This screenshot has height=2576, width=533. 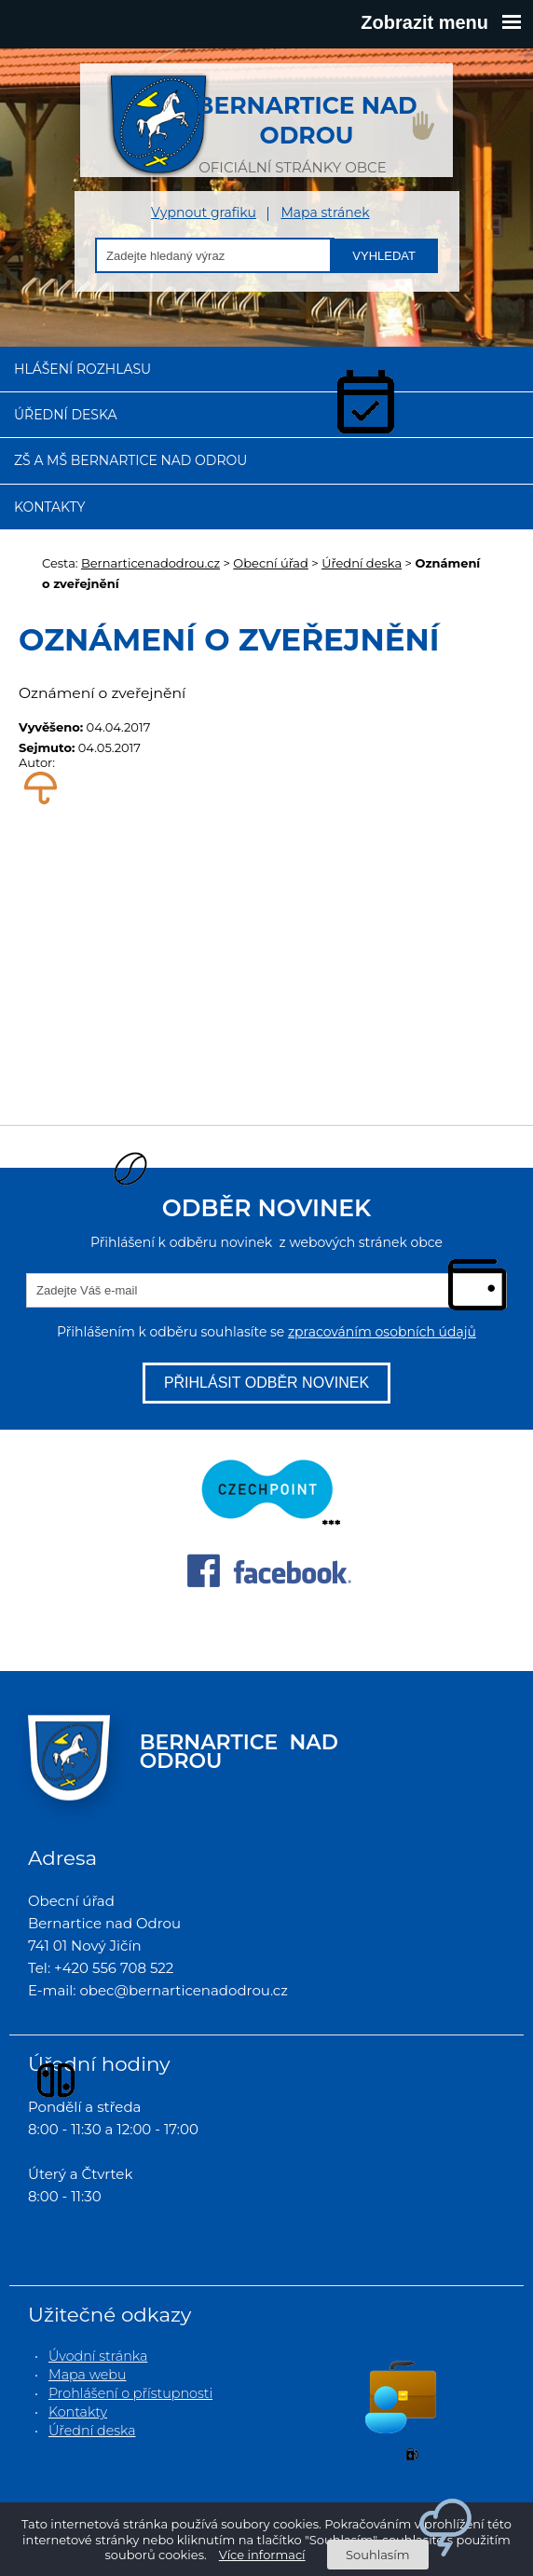 What do you see at coordinates (403, 2395) in the screenshot?
I see `access your work profile or business account` at bounding box center [403, 2395].